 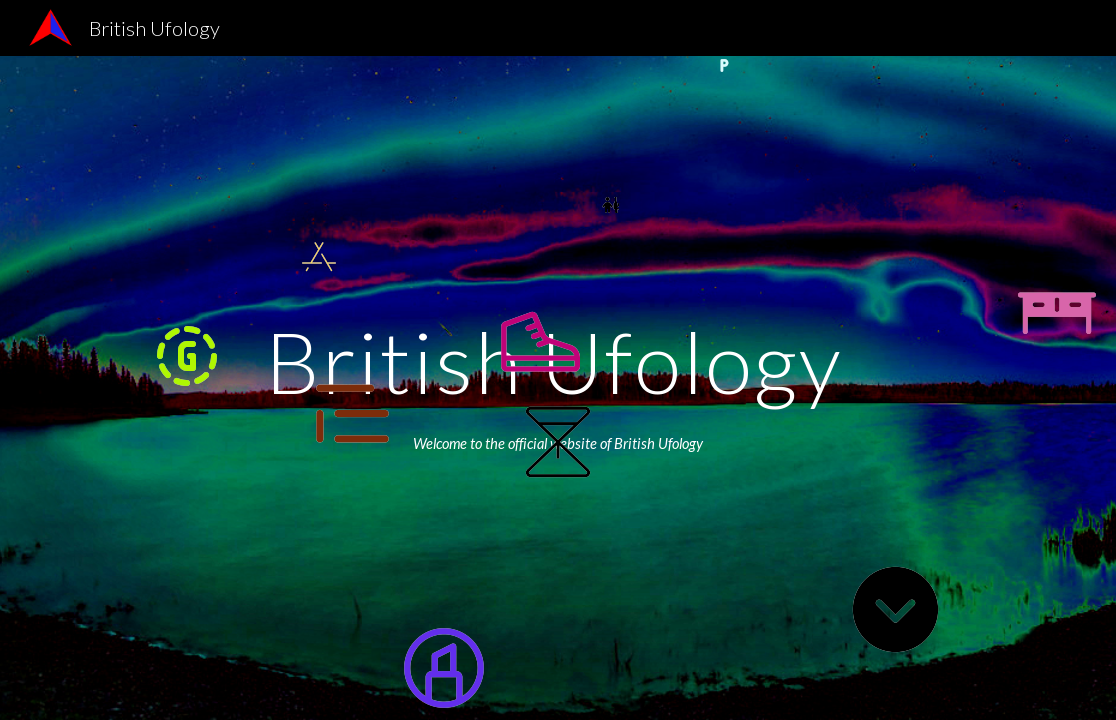 What do you see at coordinates (611, 205) in the screenshot?
I see `indicates content related to child soldiers or armed conflict involving minors` at bounding box center [611, 205].